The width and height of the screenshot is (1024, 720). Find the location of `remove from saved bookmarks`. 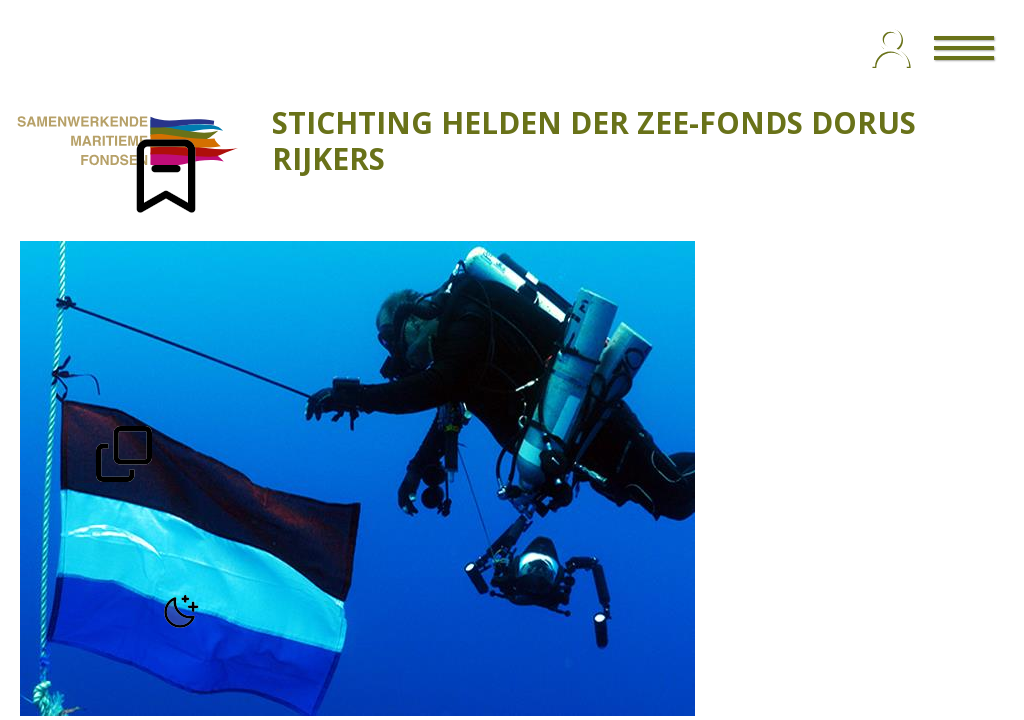

remove from saved bookmarks is located at coordinates (166, 176).